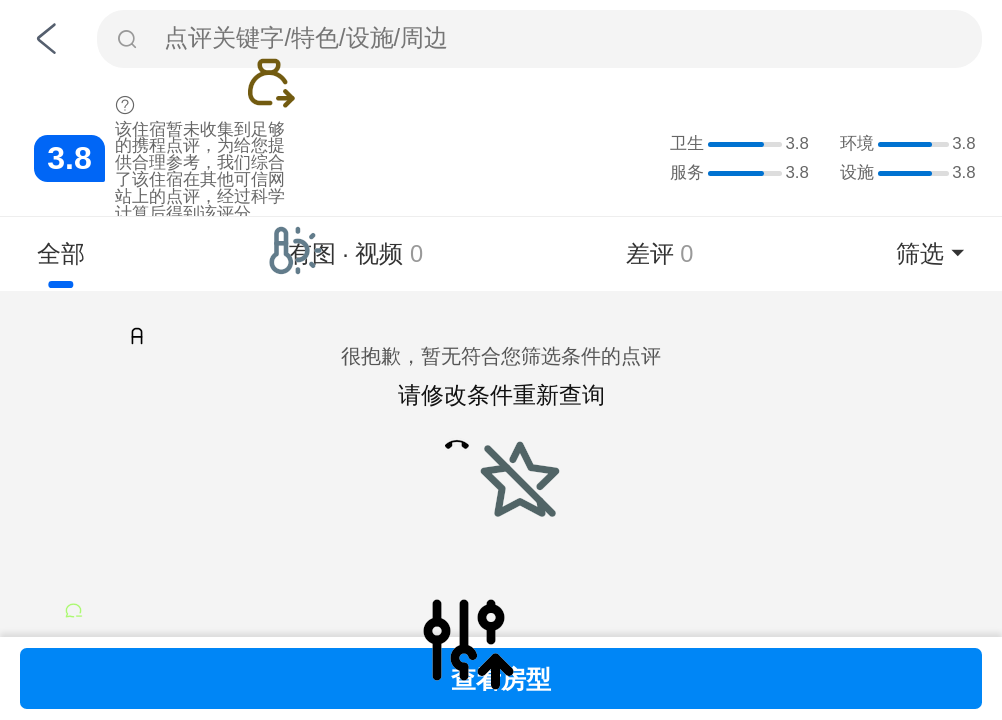  What do you see at coordinates (269, 82) in the screenshot?
I see `transfer funds to another account` at bounding box center [269, 82].